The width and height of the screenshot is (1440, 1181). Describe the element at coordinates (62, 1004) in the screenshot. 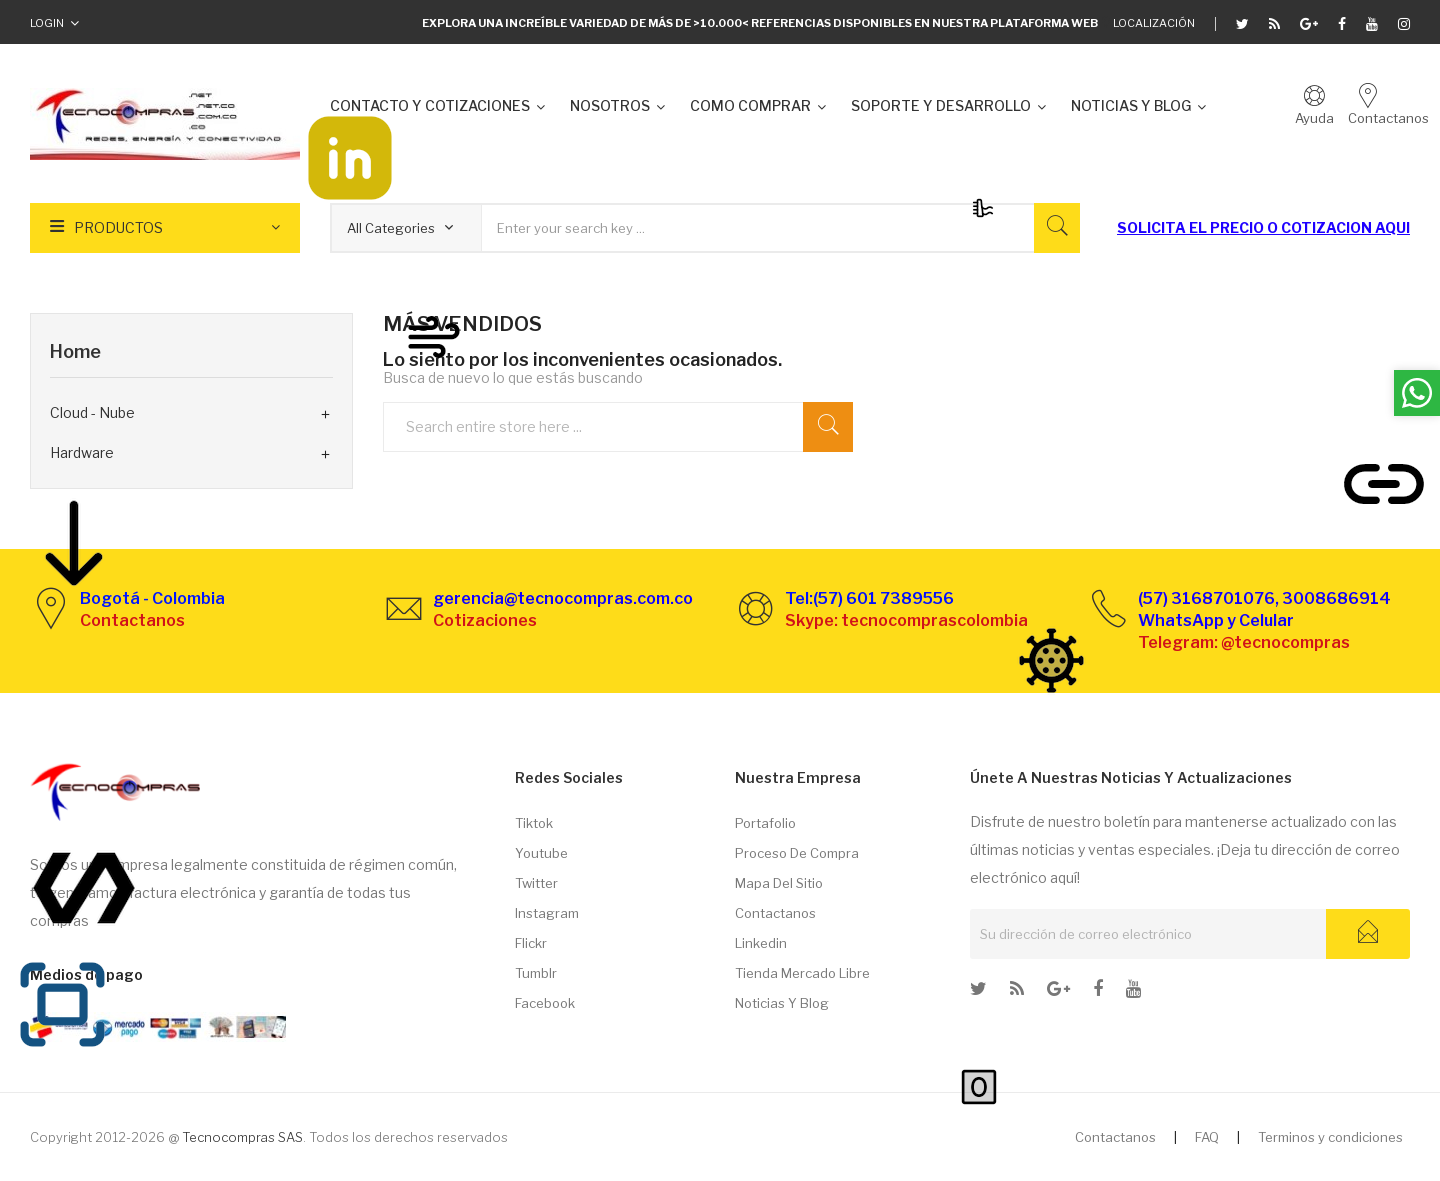

I see `expand content to fullscreen mode` at that location.